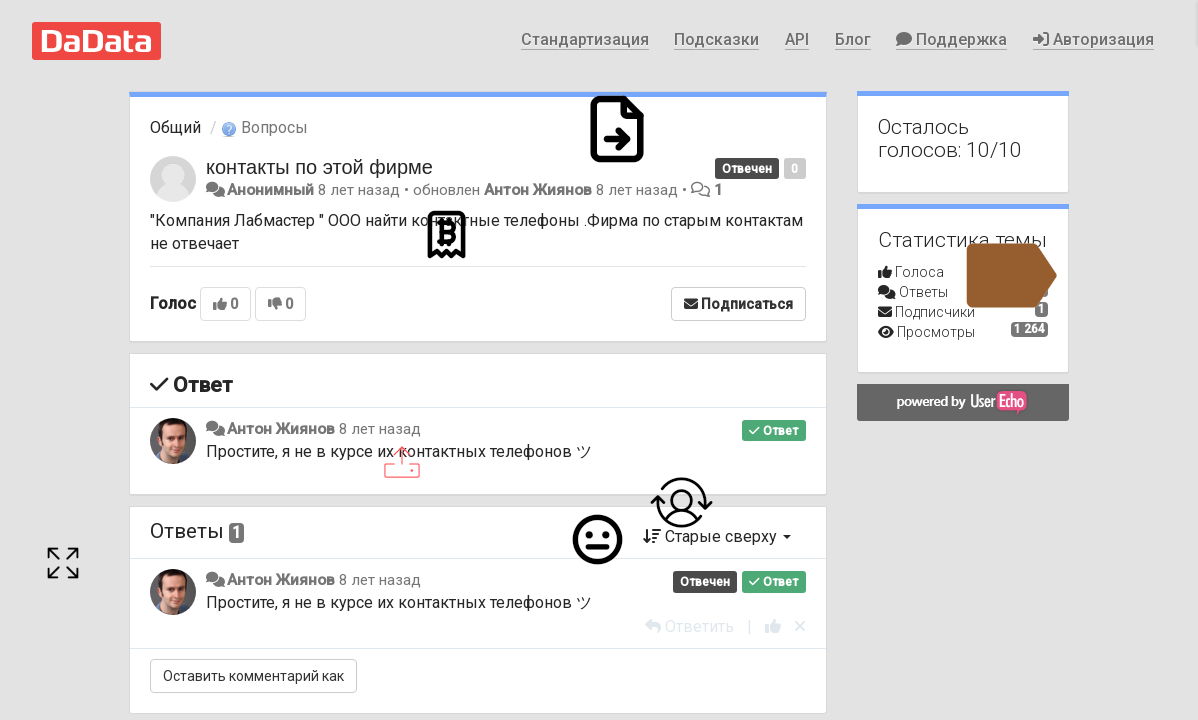  What do you see at coordinates (617, 129) in the screenshot?
I see `export or send file` at bounding box center [617, 129].